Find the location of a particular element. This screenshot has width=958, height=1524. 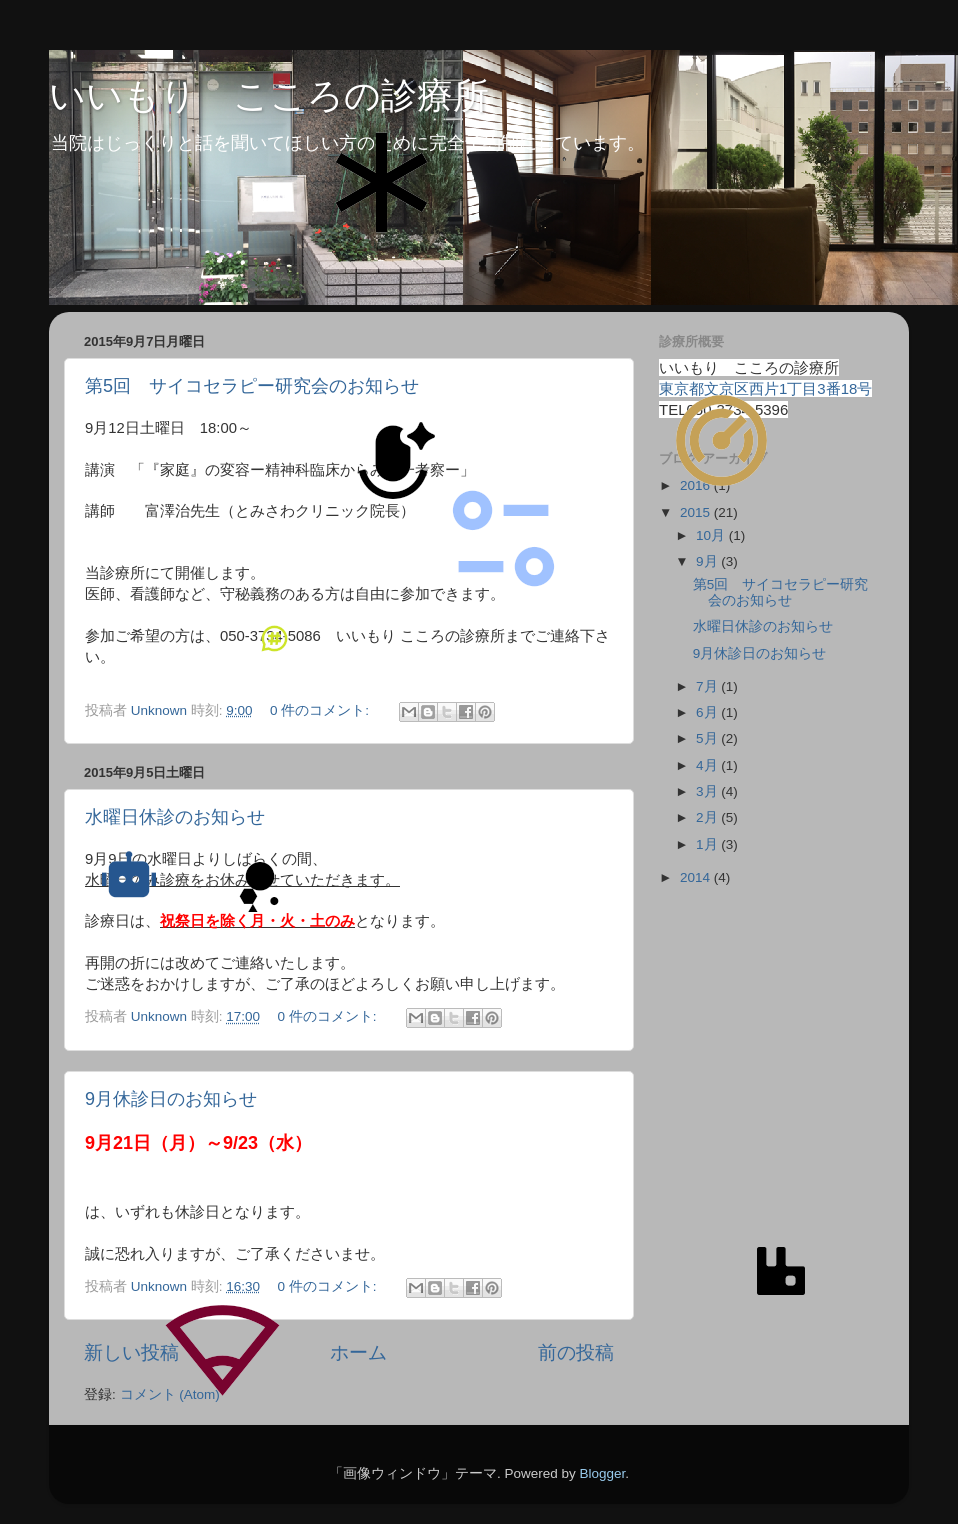

indicates weak wifi signal strength is located at coordinates (222, 1350).